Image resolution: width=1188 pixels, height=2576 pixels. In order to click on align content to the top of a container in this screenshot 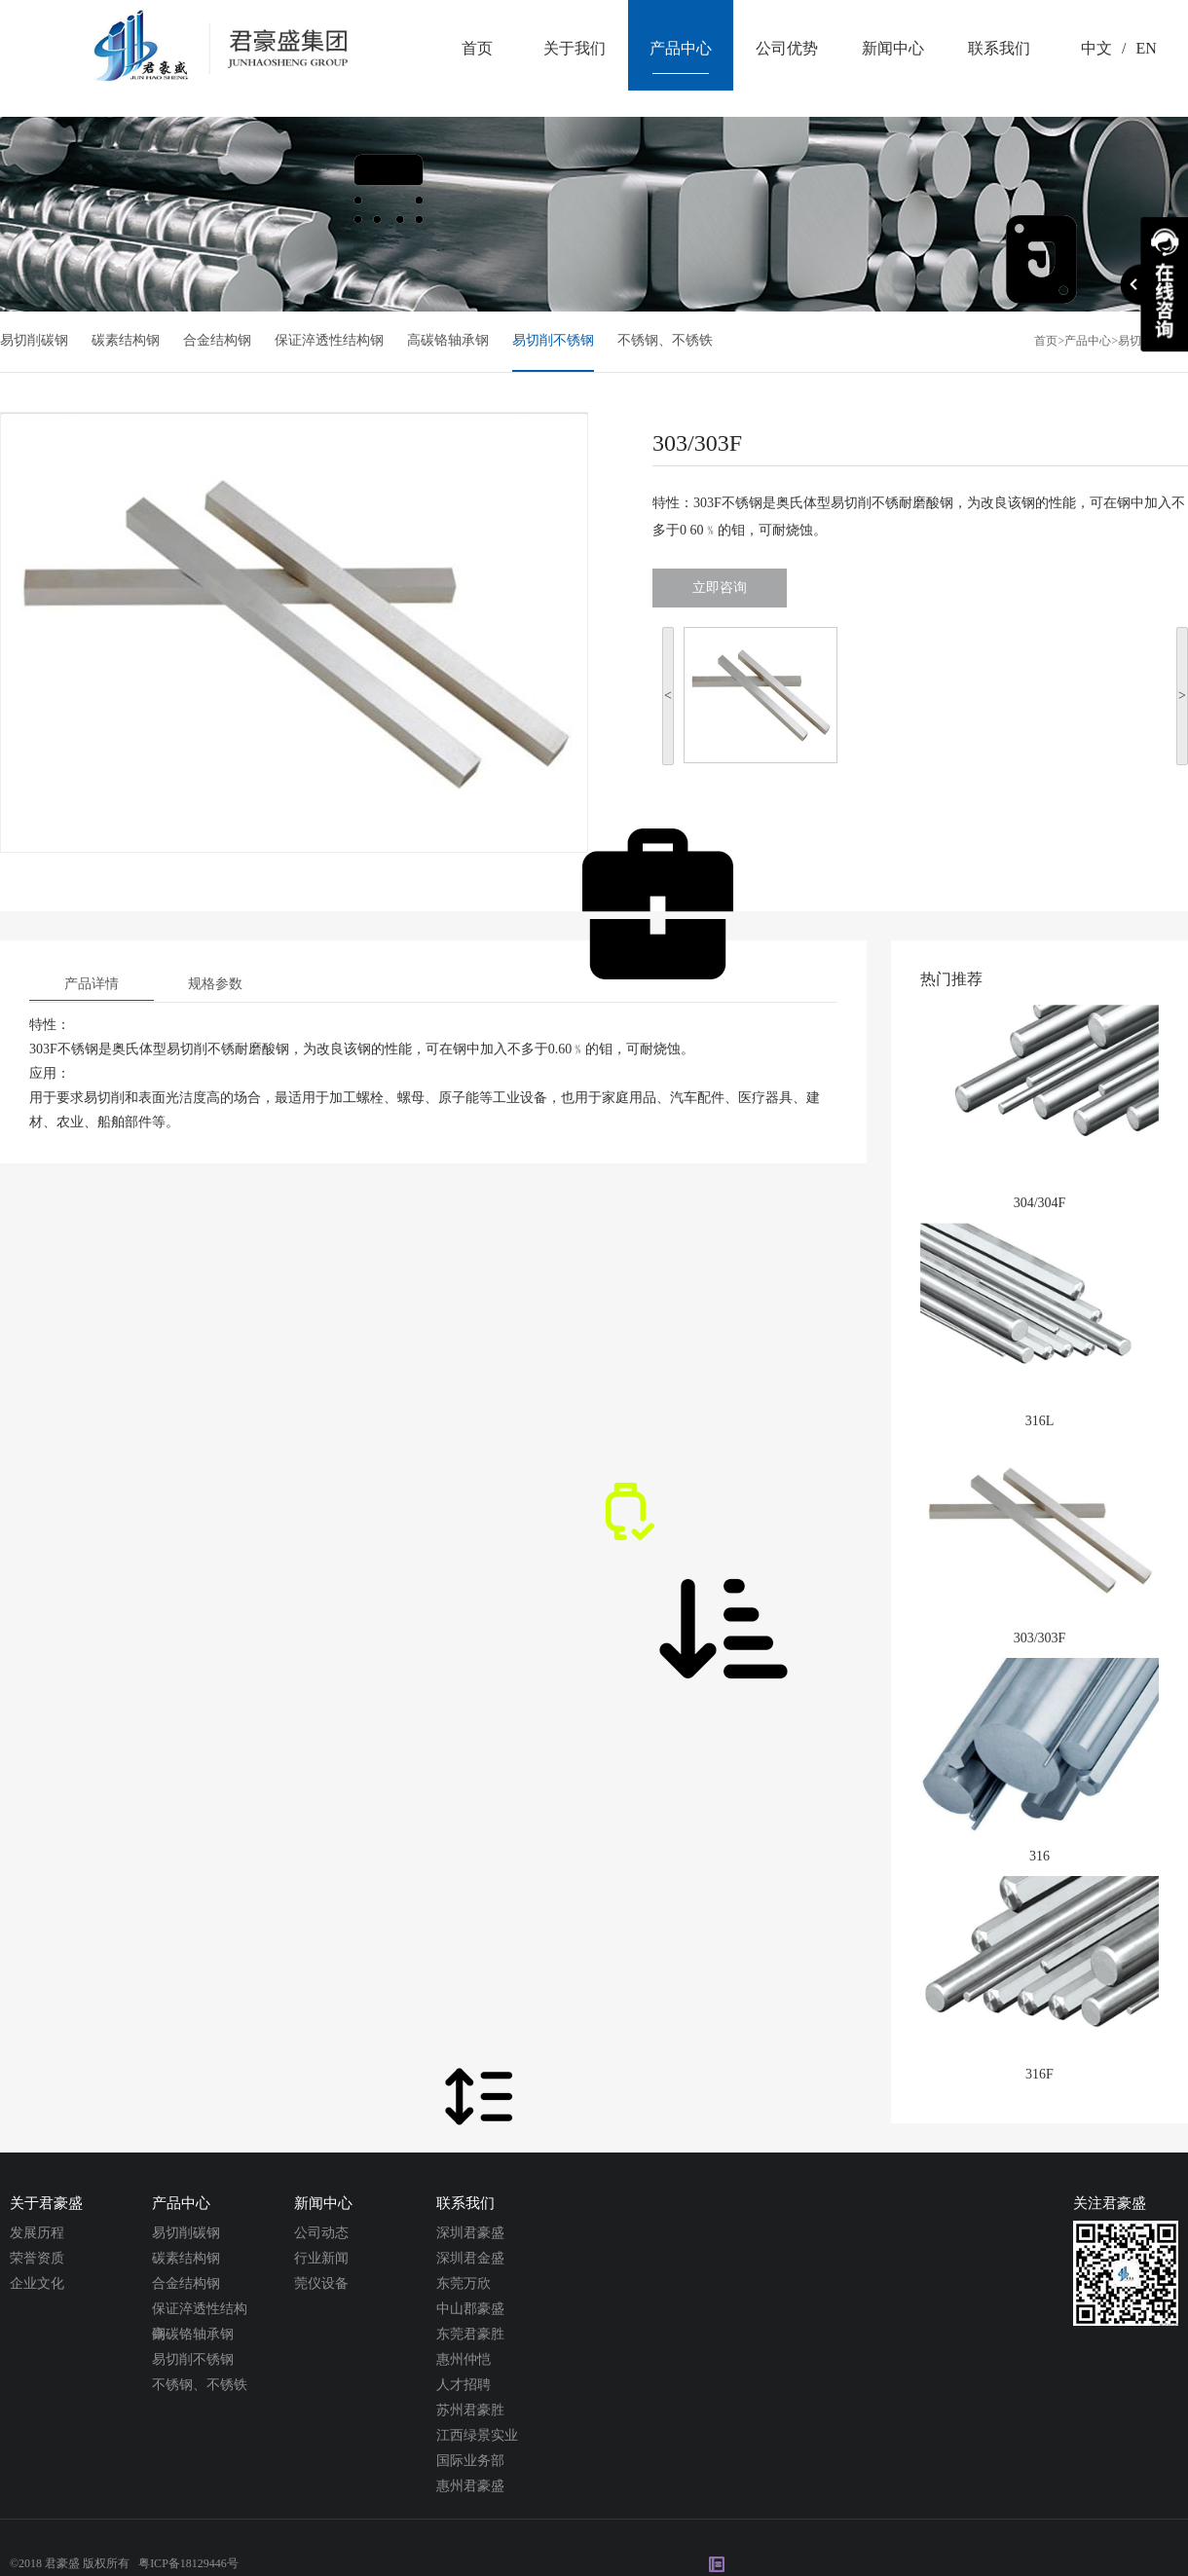, I will do `click(389, 189)`.